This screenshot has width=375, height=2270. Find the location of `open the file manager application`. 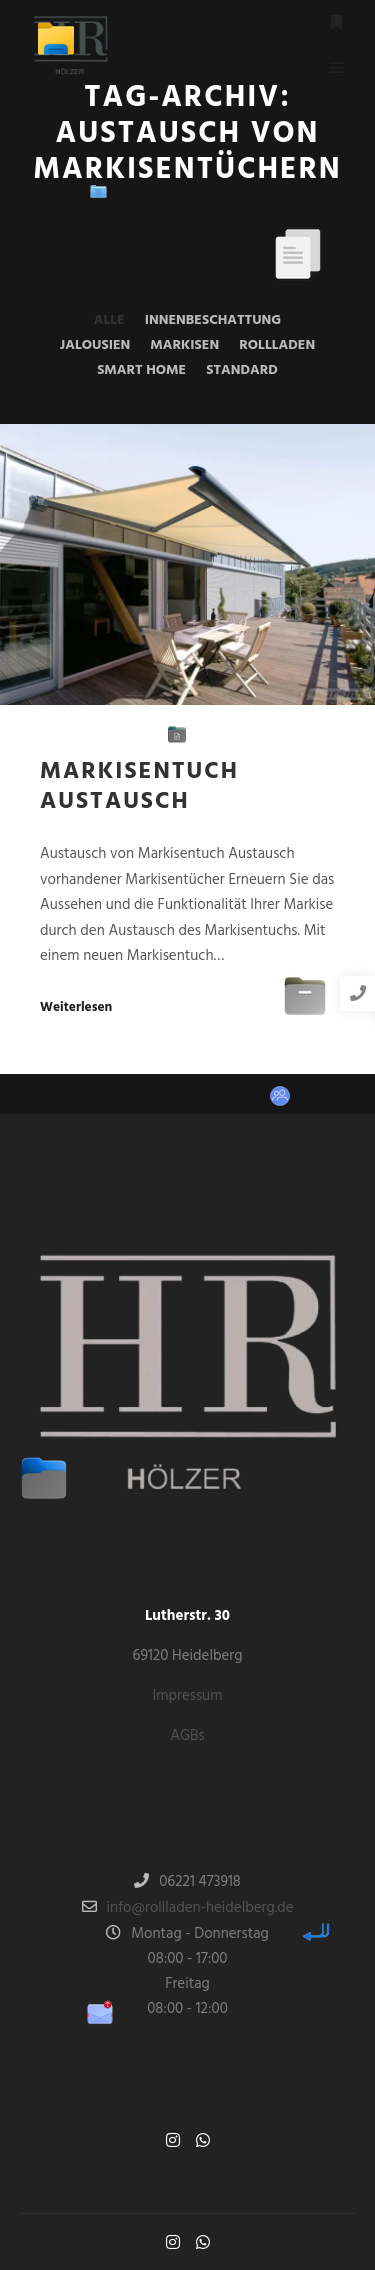

open the file manager application is located at coordinates (305, 996).